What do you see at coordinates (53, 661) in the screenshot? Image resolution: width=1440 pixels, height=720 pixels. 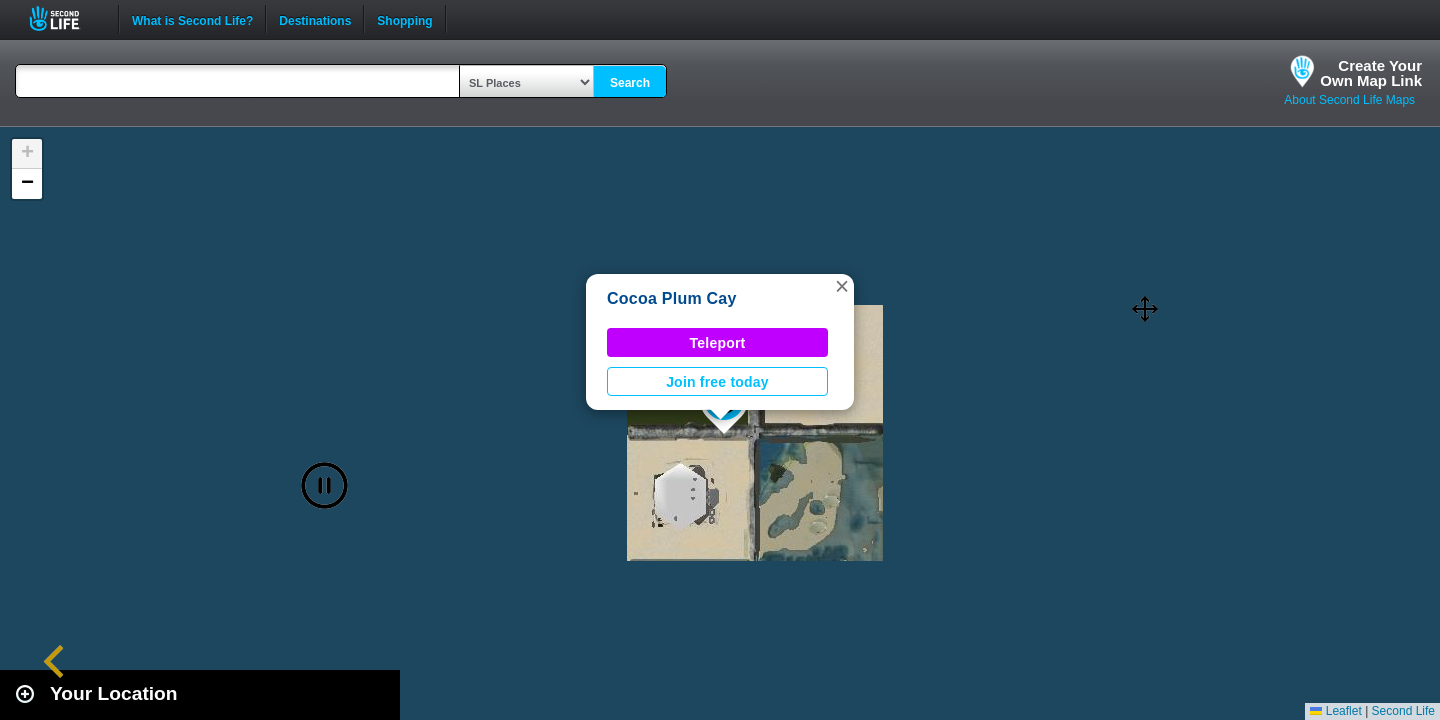 I see `go back to the previous screen` at bounding box center [53, 661].